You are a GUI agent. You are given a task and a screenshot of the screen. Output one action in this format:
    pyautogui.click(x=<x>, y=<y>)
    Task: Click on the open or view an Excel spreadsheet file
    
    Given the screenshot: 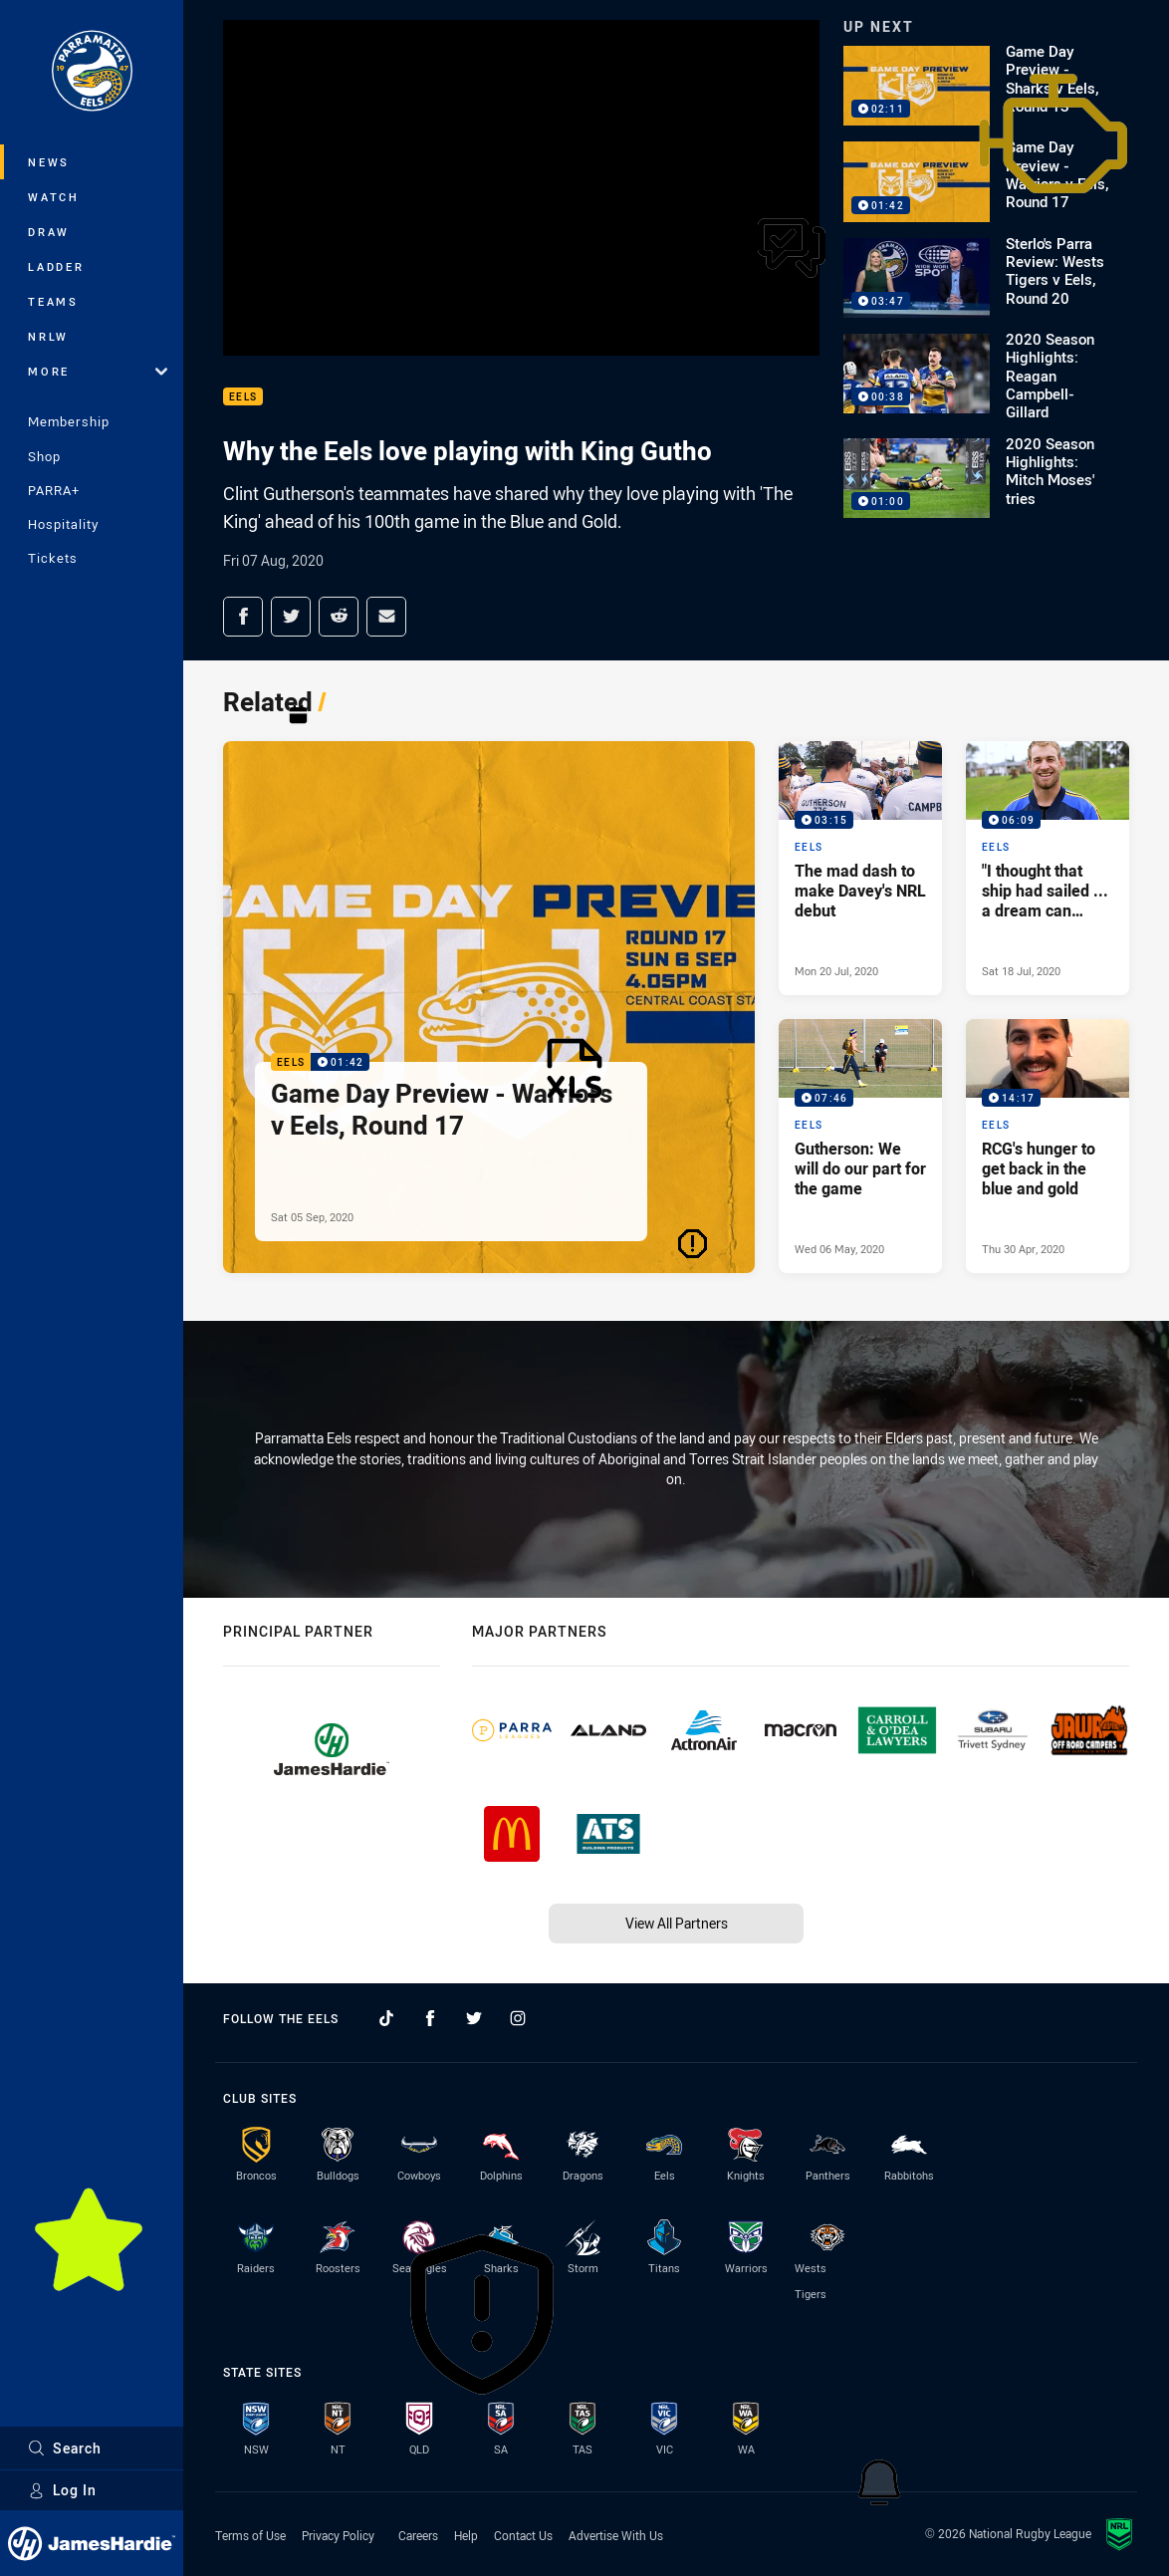 What is the action you would take?
    pyautogui.click(x=575, y=1071)
    